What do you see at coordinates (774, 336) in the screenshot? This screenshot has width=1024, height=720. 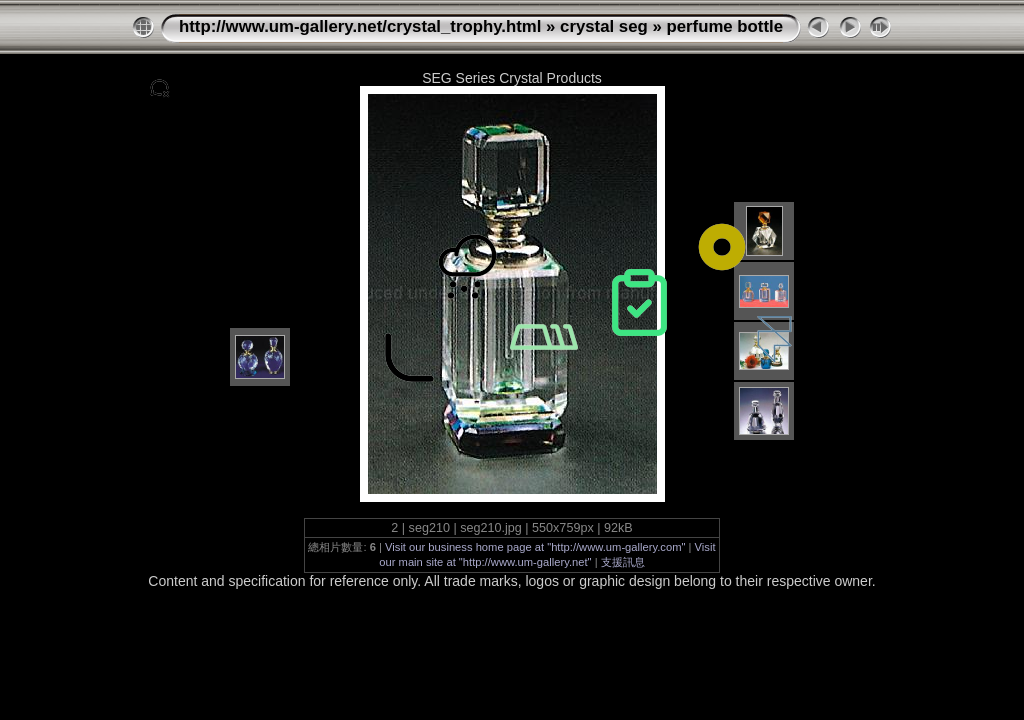 I see `open framer app` at bounding box center [774, 336].